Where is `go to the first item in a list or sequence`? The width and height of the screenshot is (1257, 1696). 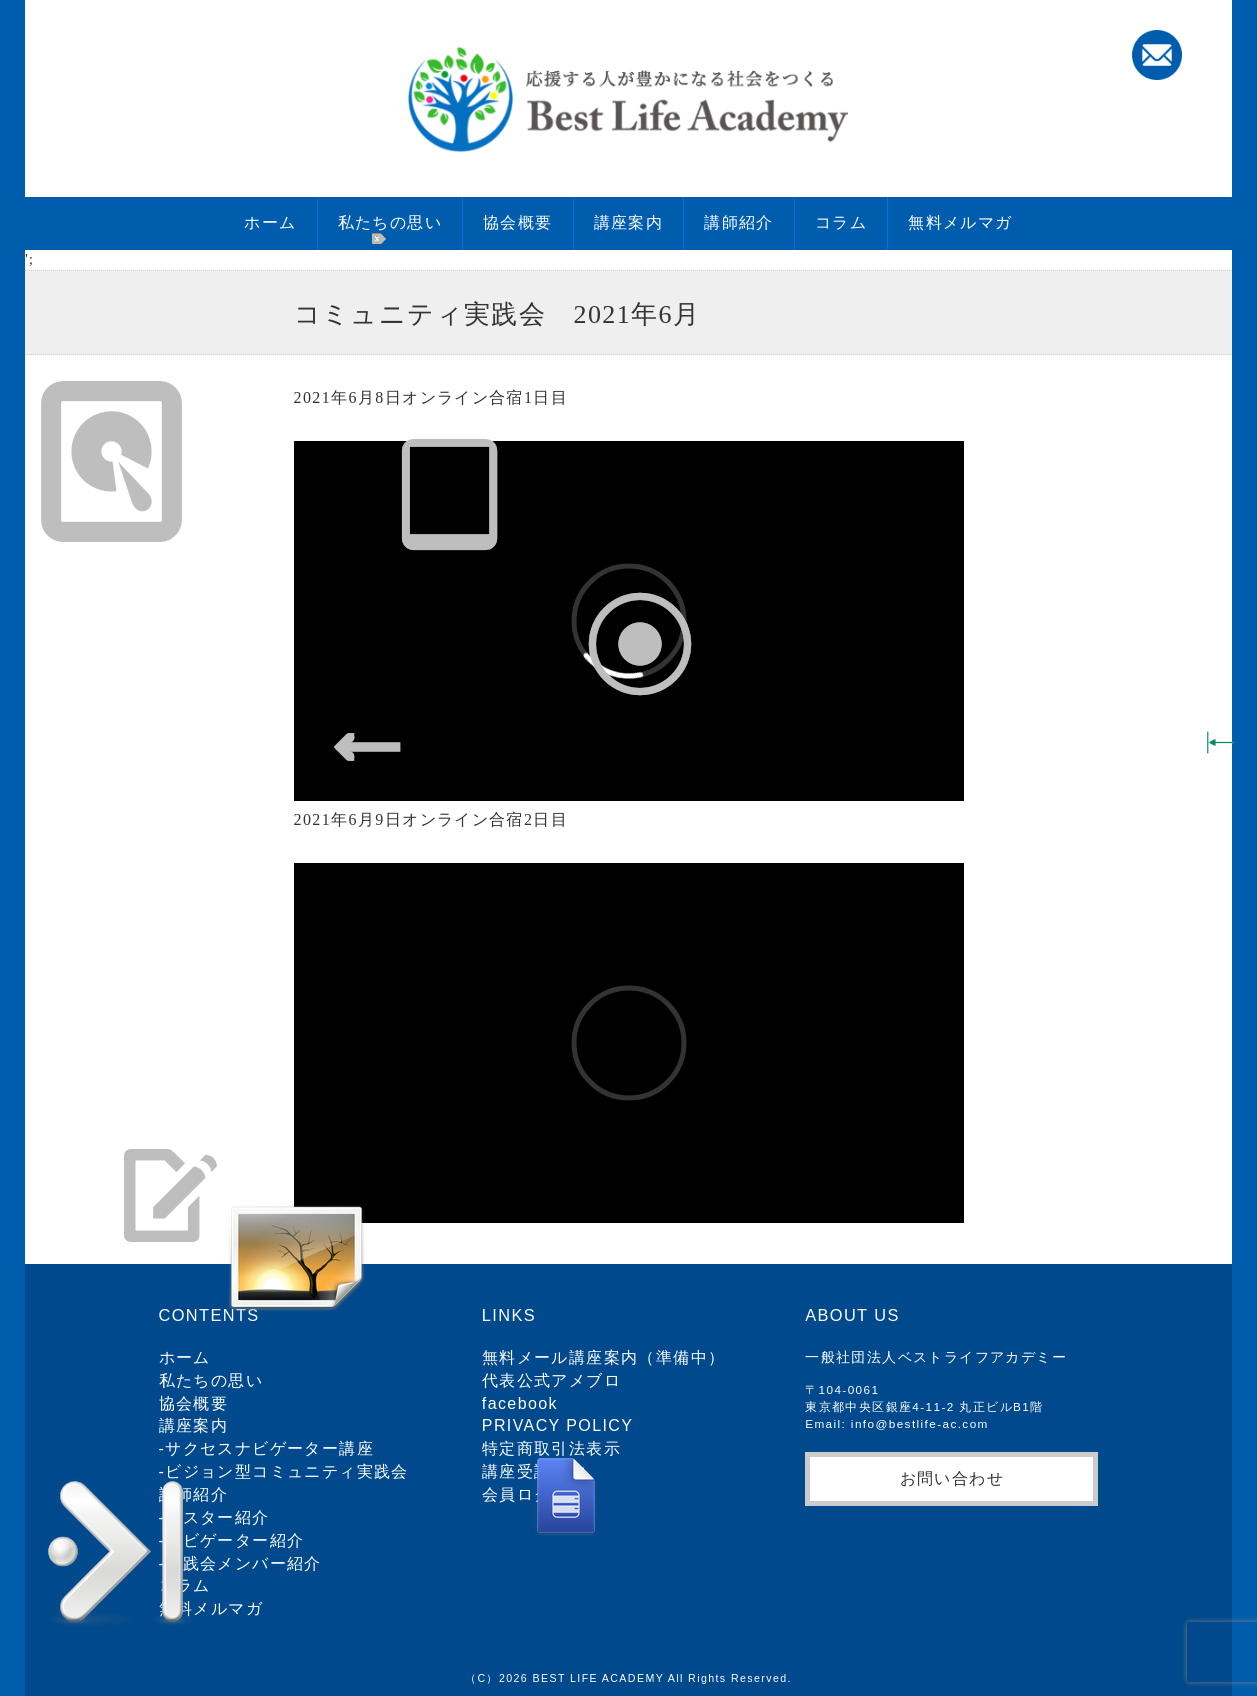
go to the first item in a list or sequence is located at coordinates (1220, 742).